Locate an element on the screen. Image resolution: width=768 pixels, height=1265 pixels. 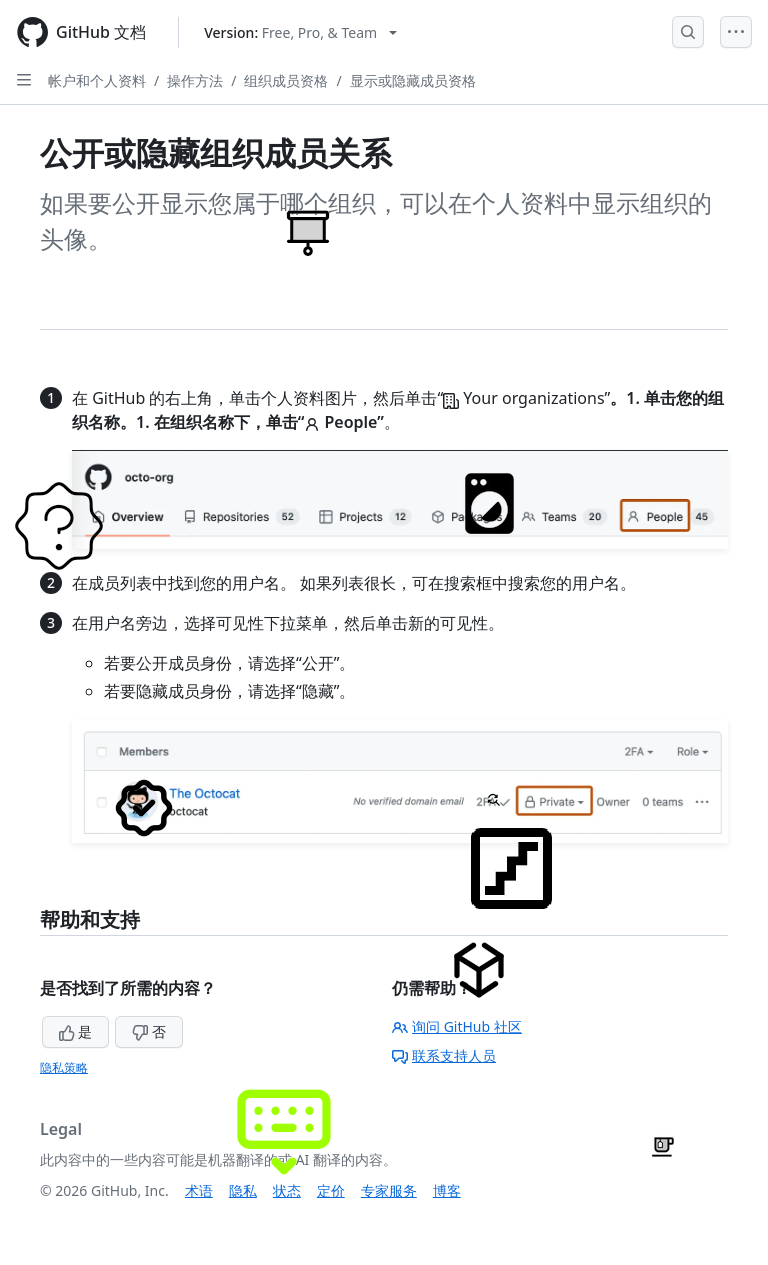
access food and beverage emoji category is located at coordinates (663, 1147).